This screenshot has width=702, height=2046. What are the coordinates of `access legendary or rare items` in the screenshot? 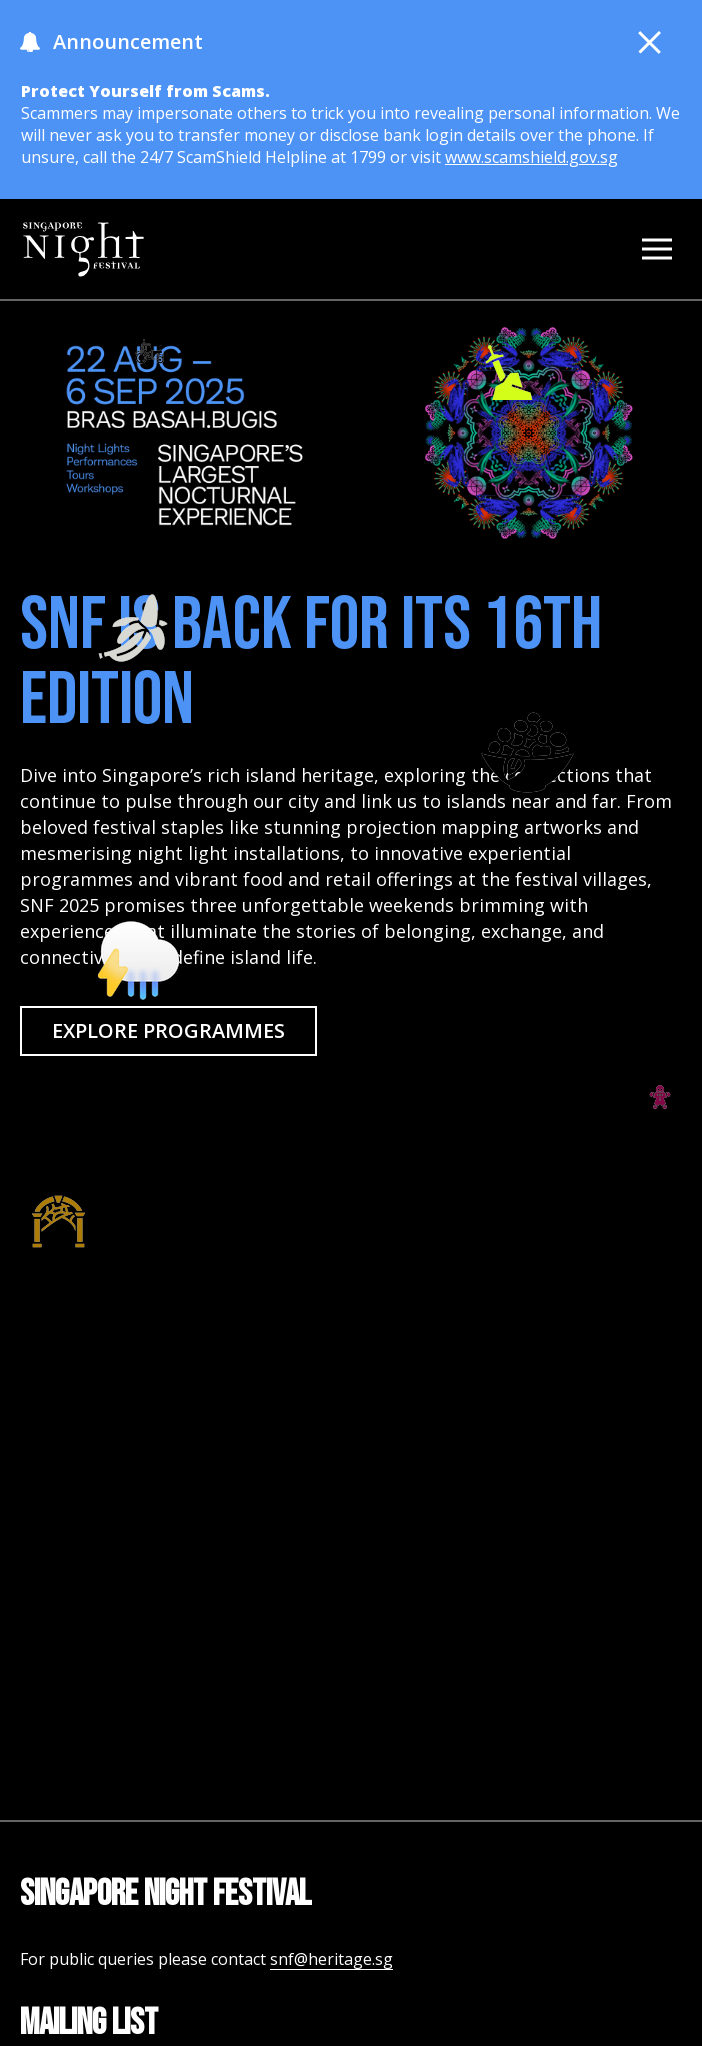 It's located at (507, 372).